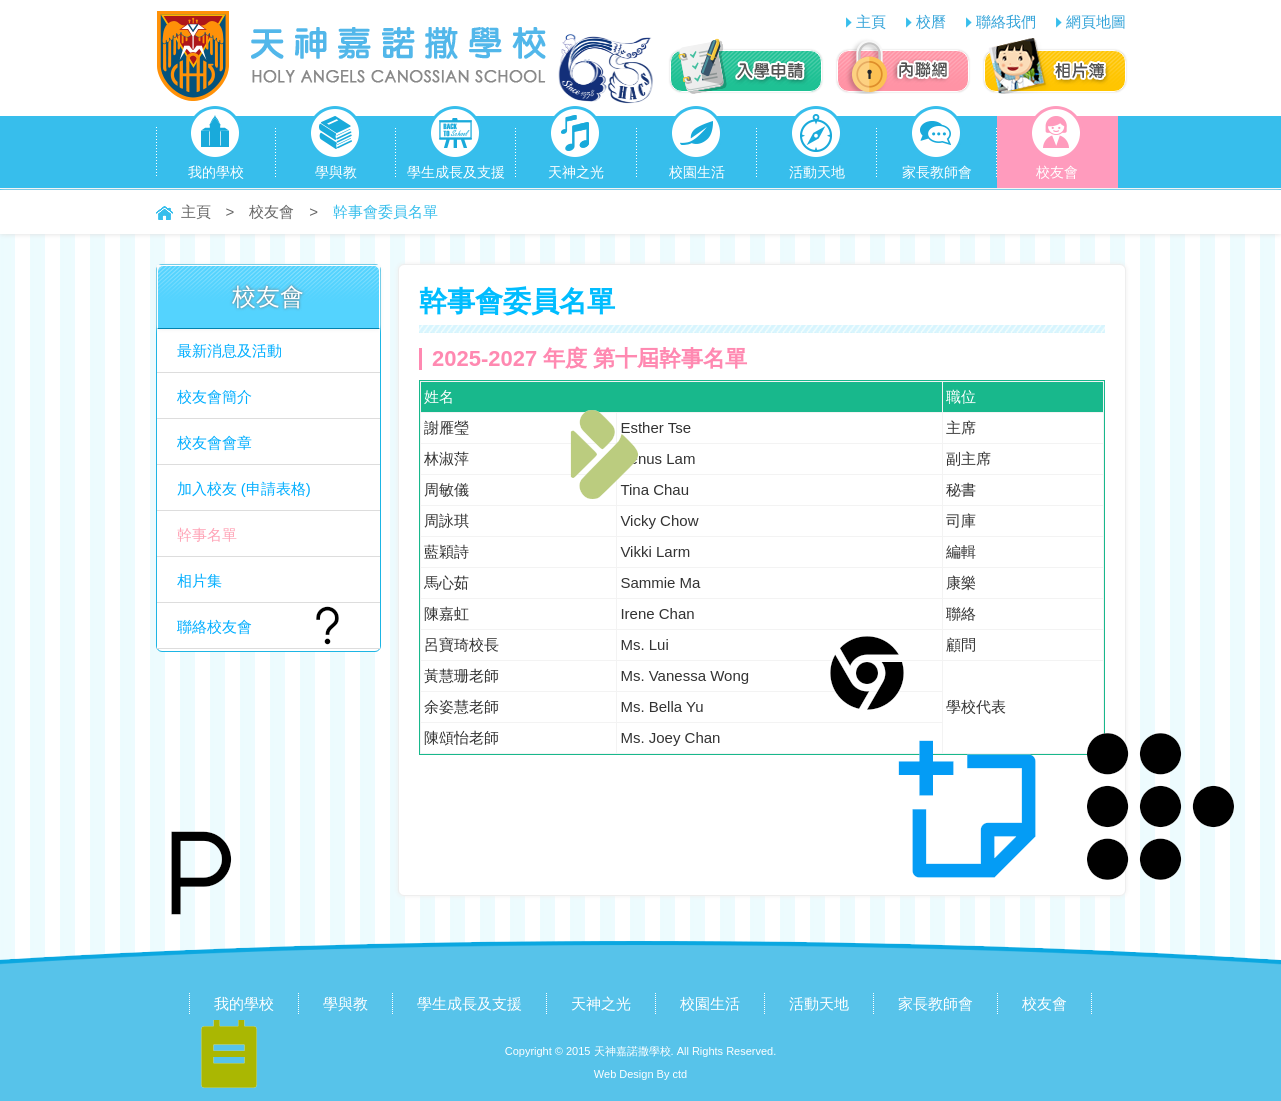 This screenshot has height=1101, width=1281. Describe the element at coordinates (604, 454) in the screenshot. I see `apache doris database logo` at that location.